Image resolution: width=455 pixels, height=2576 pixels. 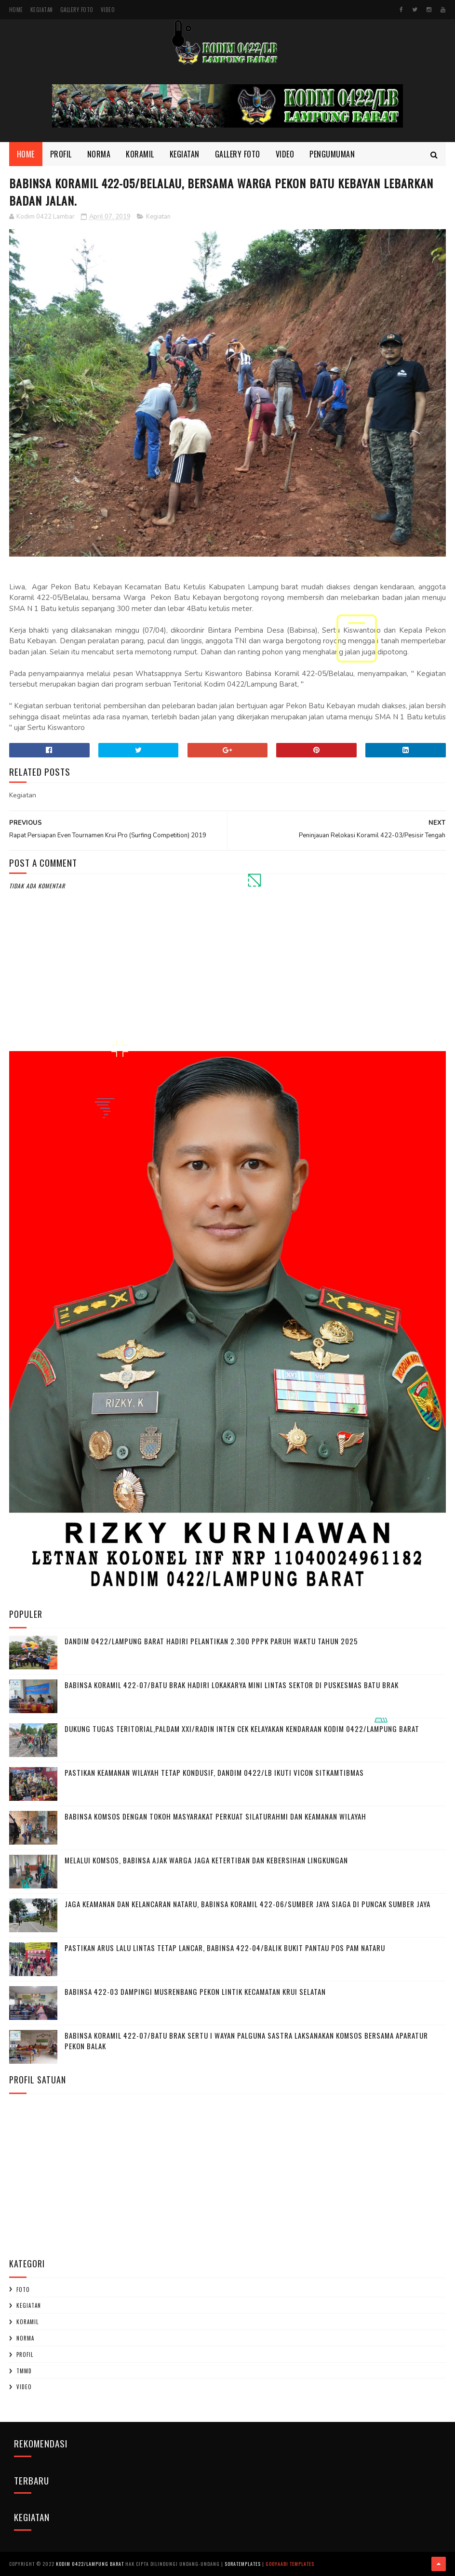 What do you see at coordinates (357, 638) in the screenshot?
I see `tablet device with speaker` at bounding box center [357, 638].